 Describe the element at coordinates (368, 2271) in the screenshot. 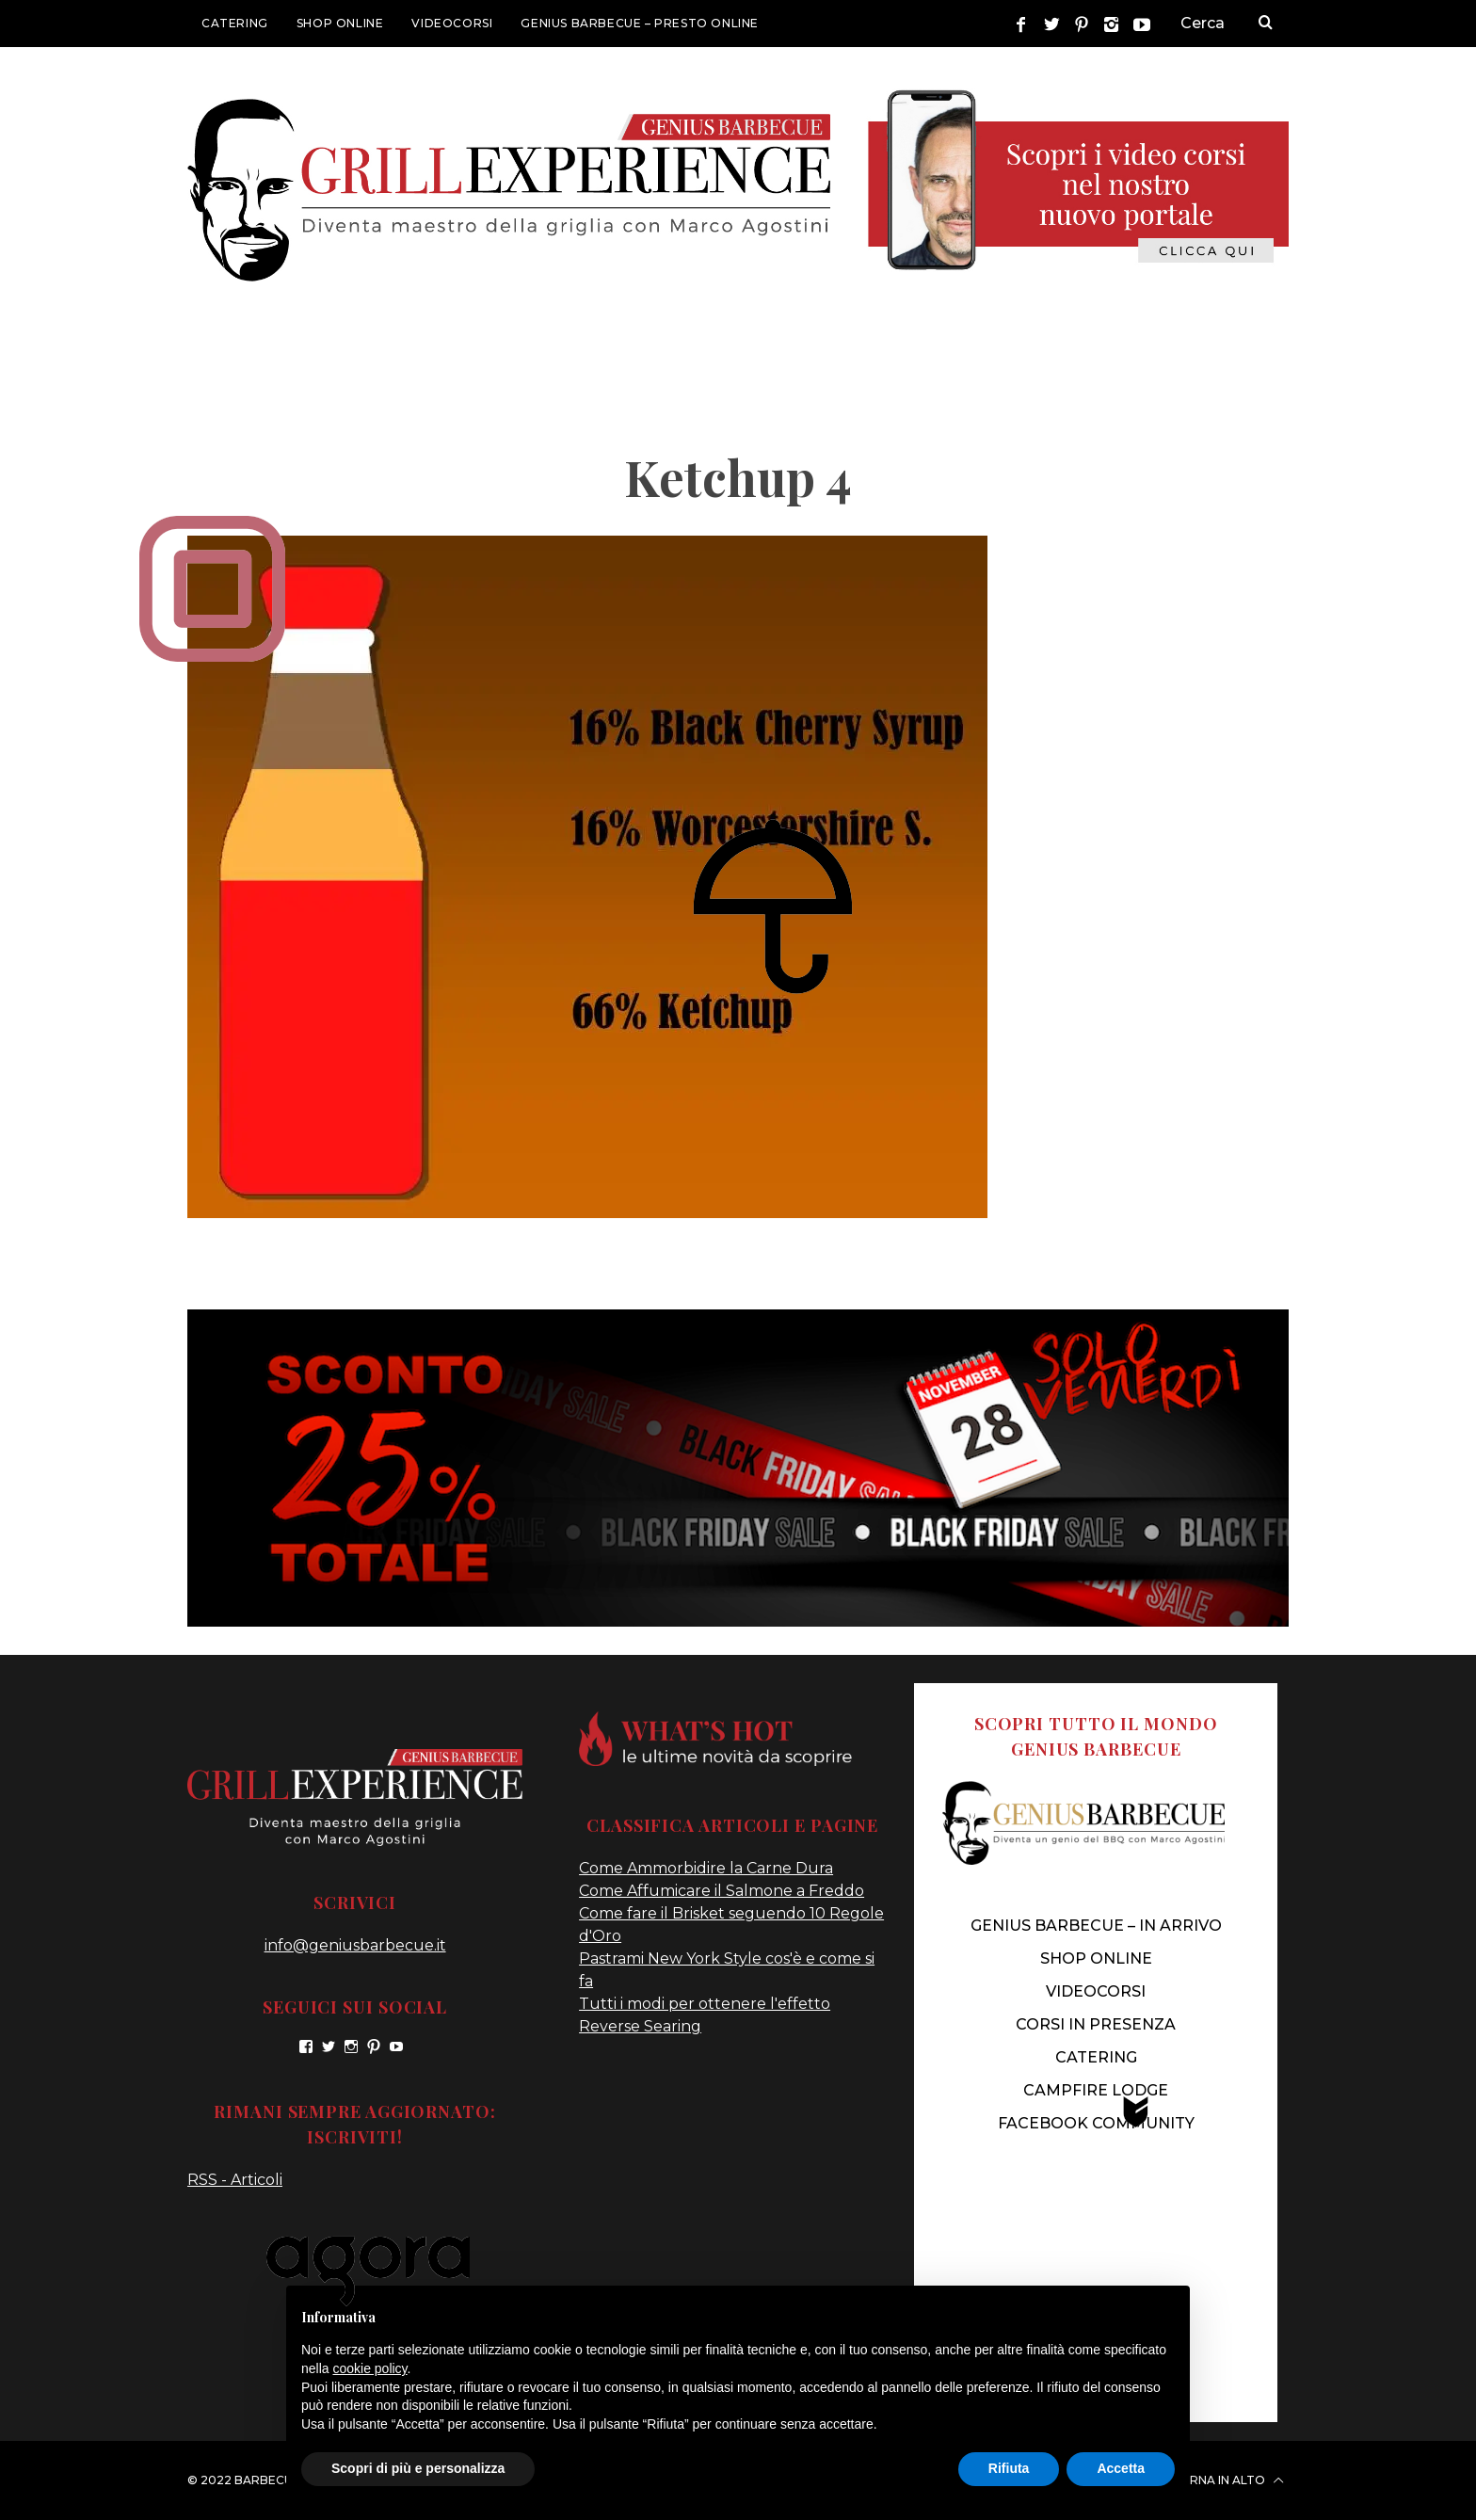

I see `agora brand logo` at that location.